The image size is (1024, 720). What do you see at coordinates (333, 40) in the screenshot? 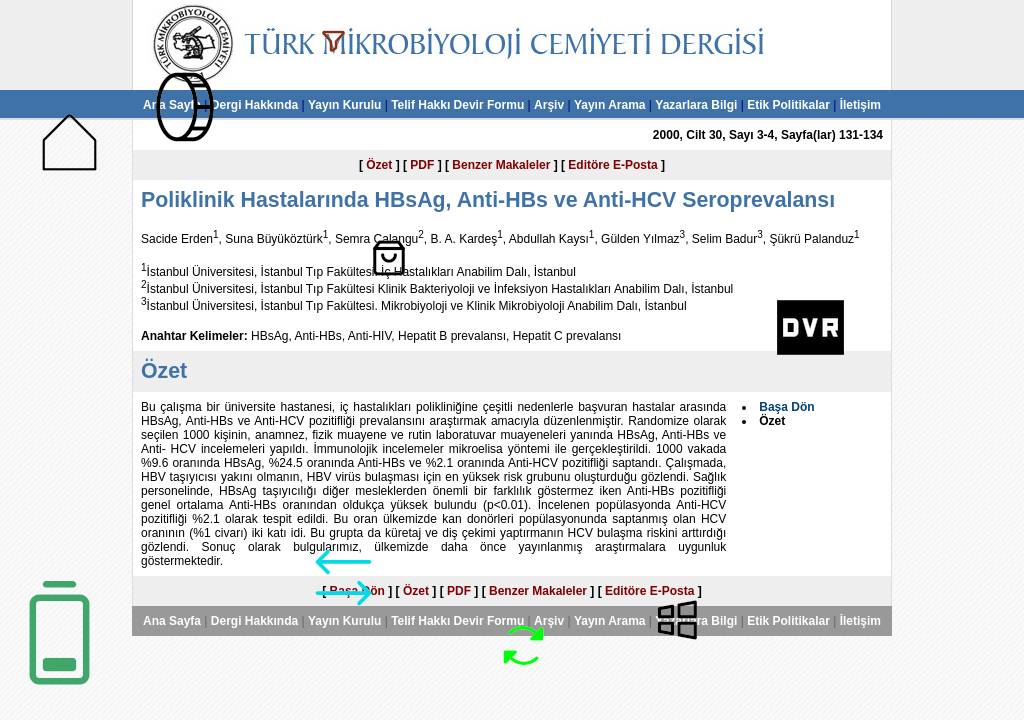
I see `filter or sort content` at bounding box center [333, 40].